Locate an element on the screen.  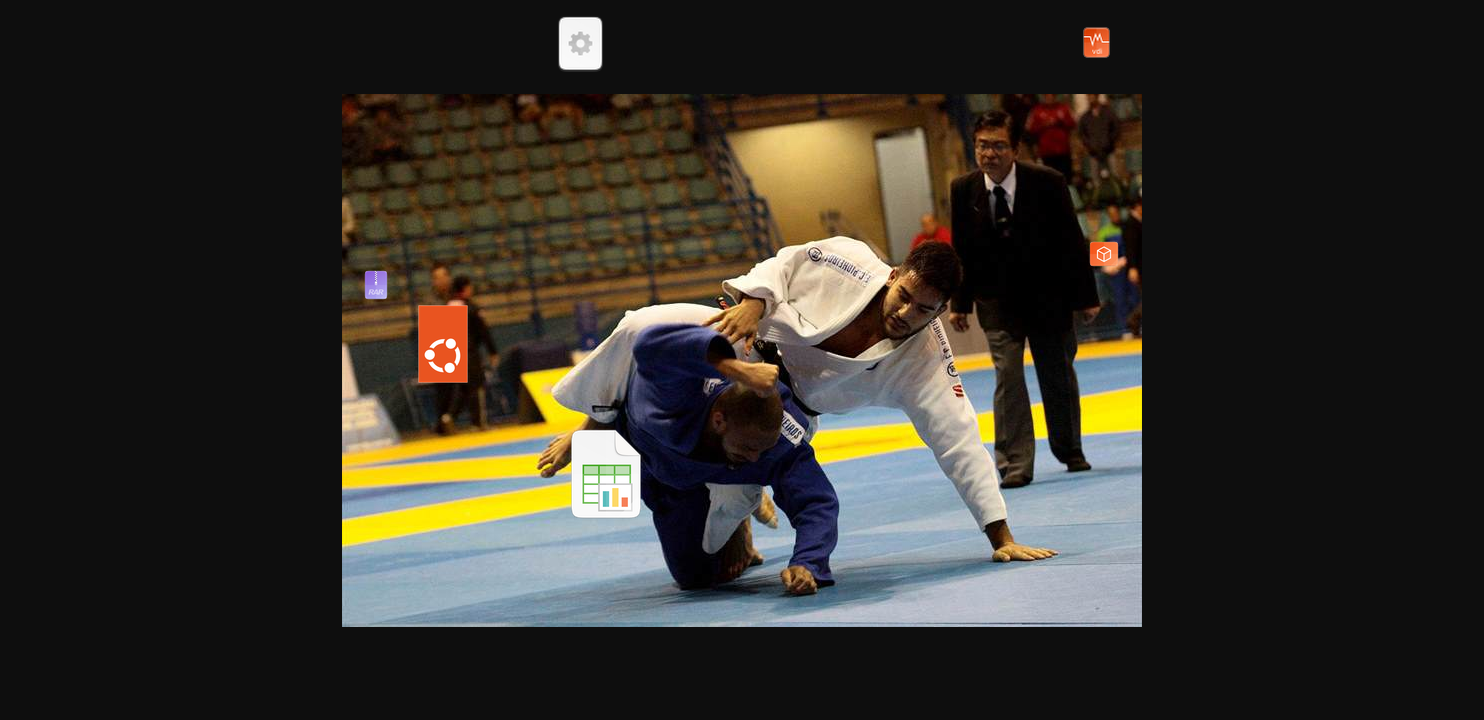
a compressed RAR archive file is located at coordinates (376, 285).